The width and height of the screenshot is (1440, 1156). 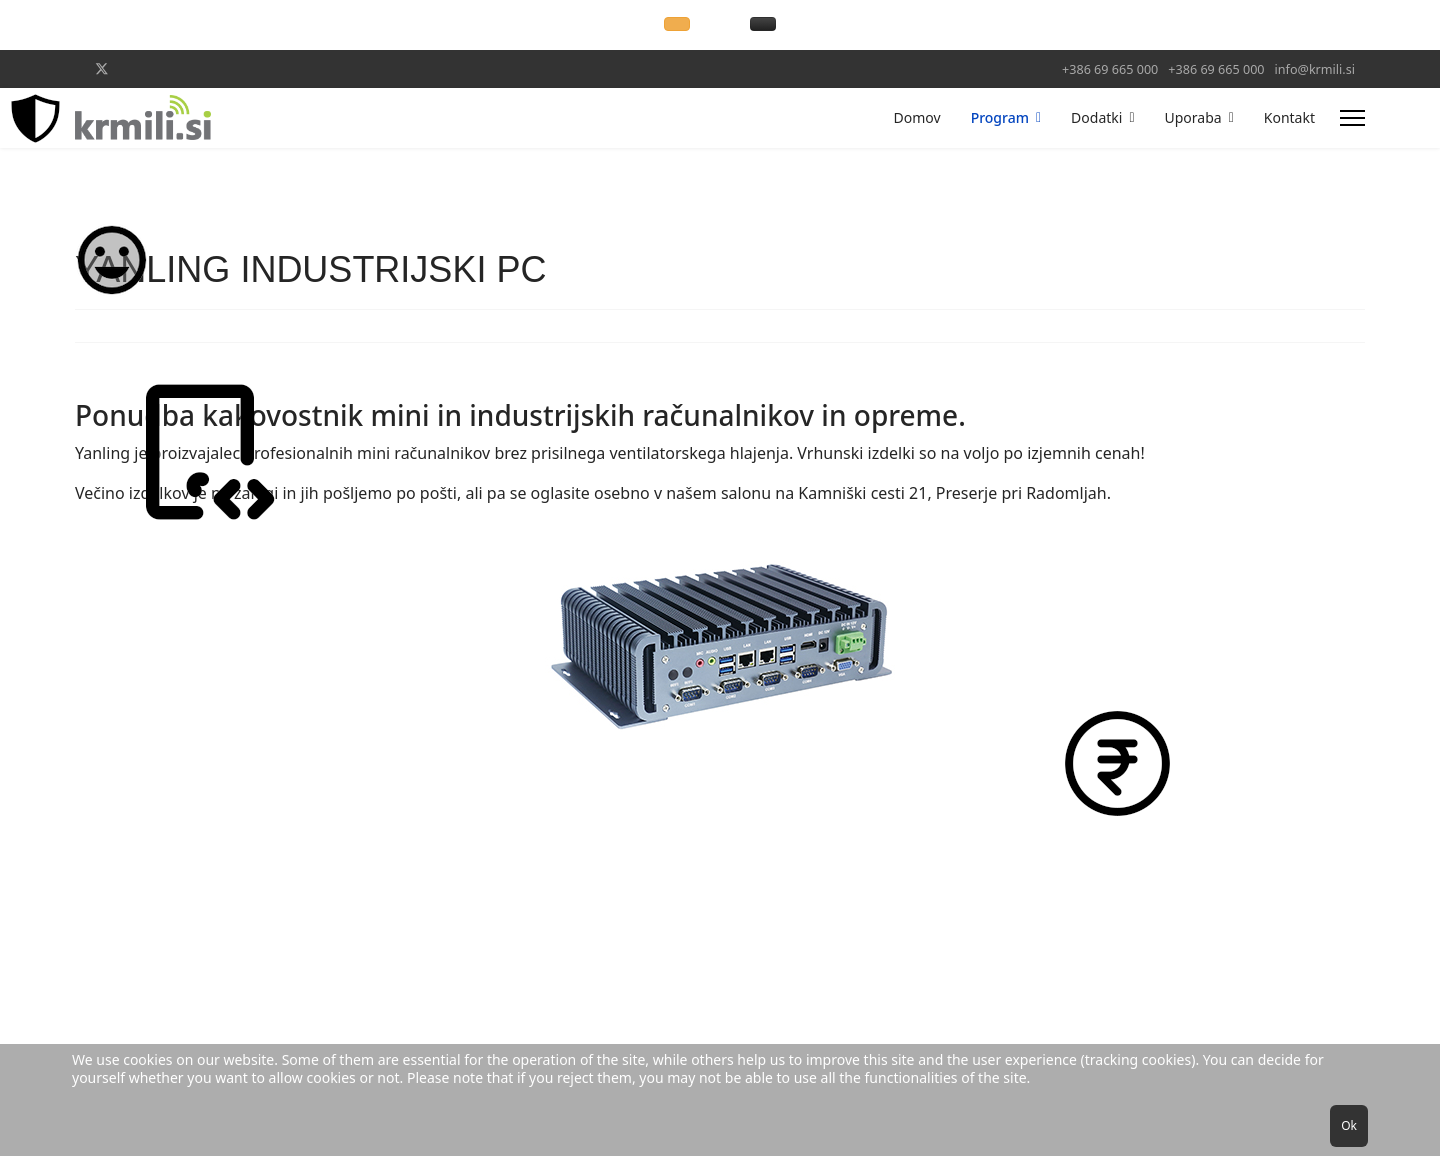 I want to click on view price or amount in indian rupees, so click(x=1117, y=763).